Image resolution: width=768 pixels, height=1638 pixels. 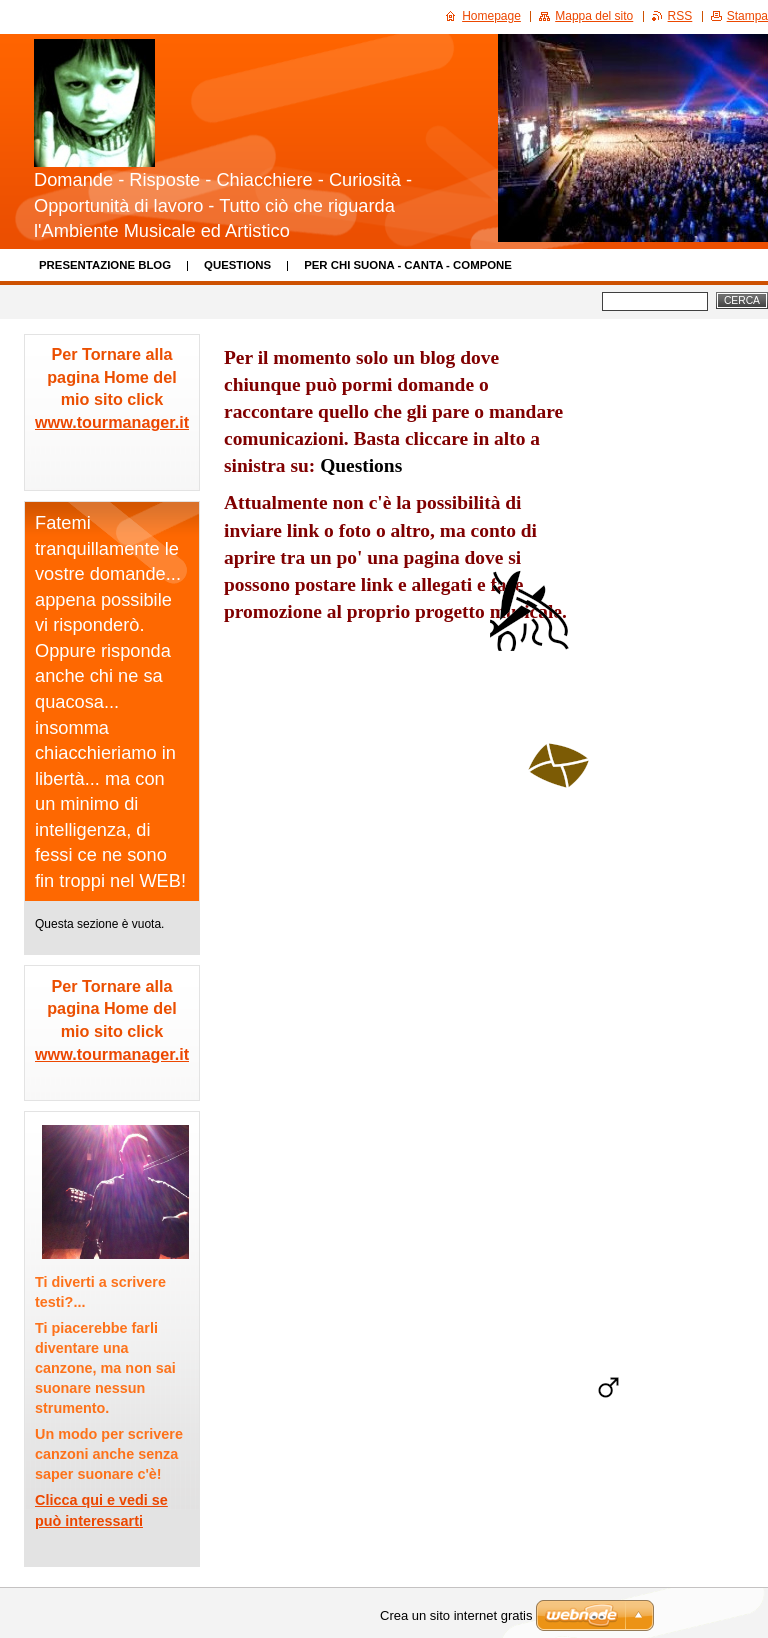 What do you see at coordinates (608, 1387) in the screenshot?
I see `indicates male gender option` at bounding box center [608, 1387].